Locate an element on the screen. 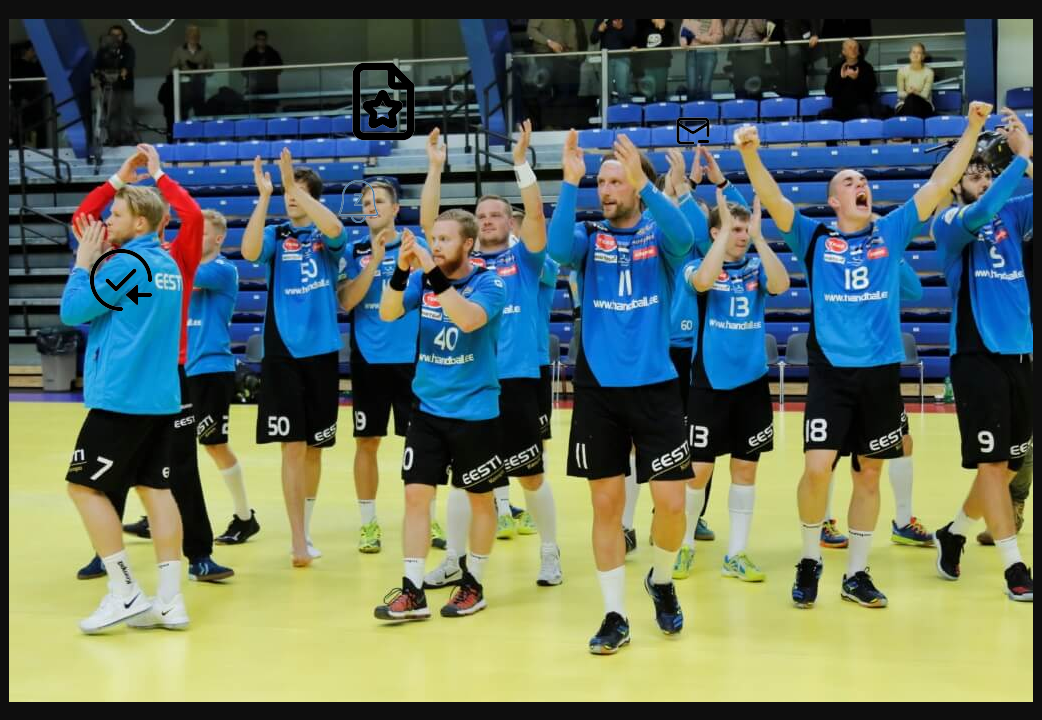 Image resolution: width=1042 pixels, height=720 pixels. indicates a tracked issue has been closed and completed is located at coordinates (121, 280).